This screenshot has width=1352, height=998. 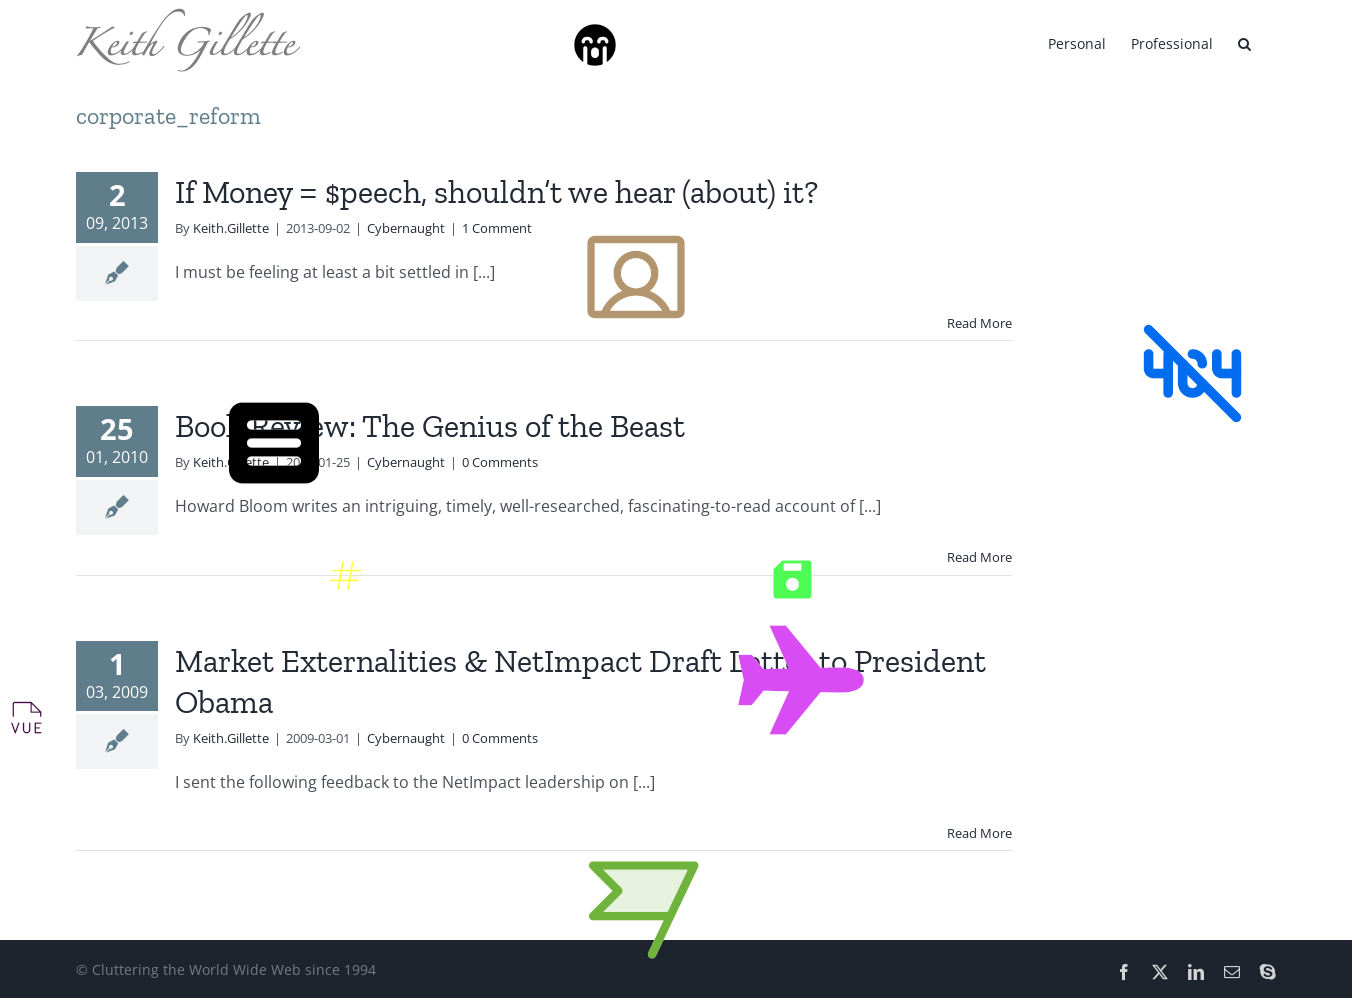 What do you see at coordinates (636, 277) in the screenshot?
I see `view user profile card` at bounding box center [636, 277].